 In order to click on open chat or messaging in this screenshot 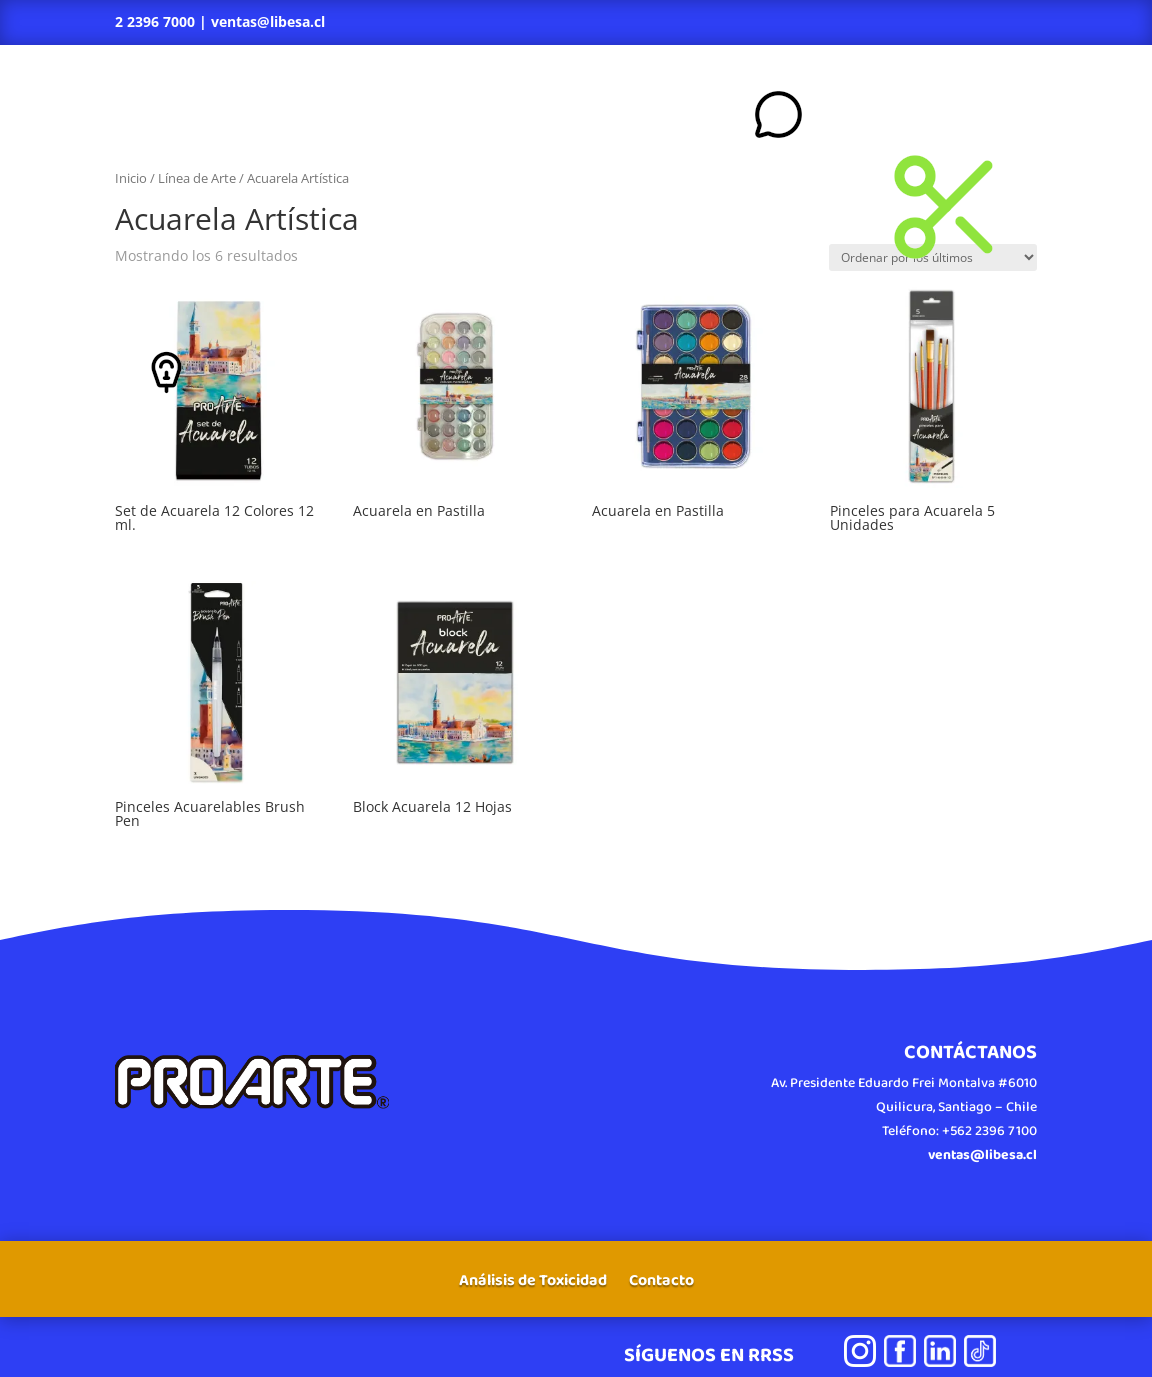, I will do `click(778, 114)`.